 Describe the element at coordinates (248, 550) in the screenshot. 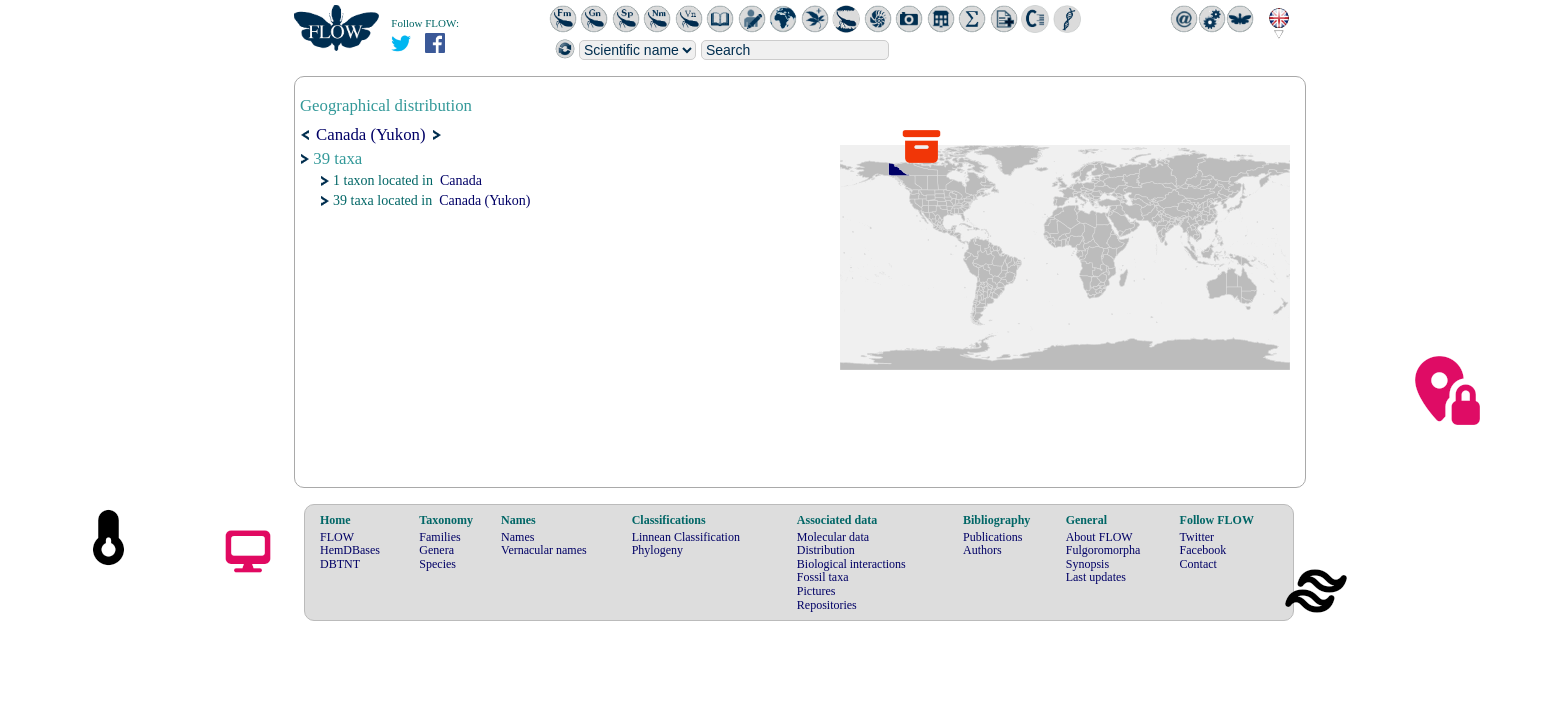

I see `switch to desktop view` at that location.